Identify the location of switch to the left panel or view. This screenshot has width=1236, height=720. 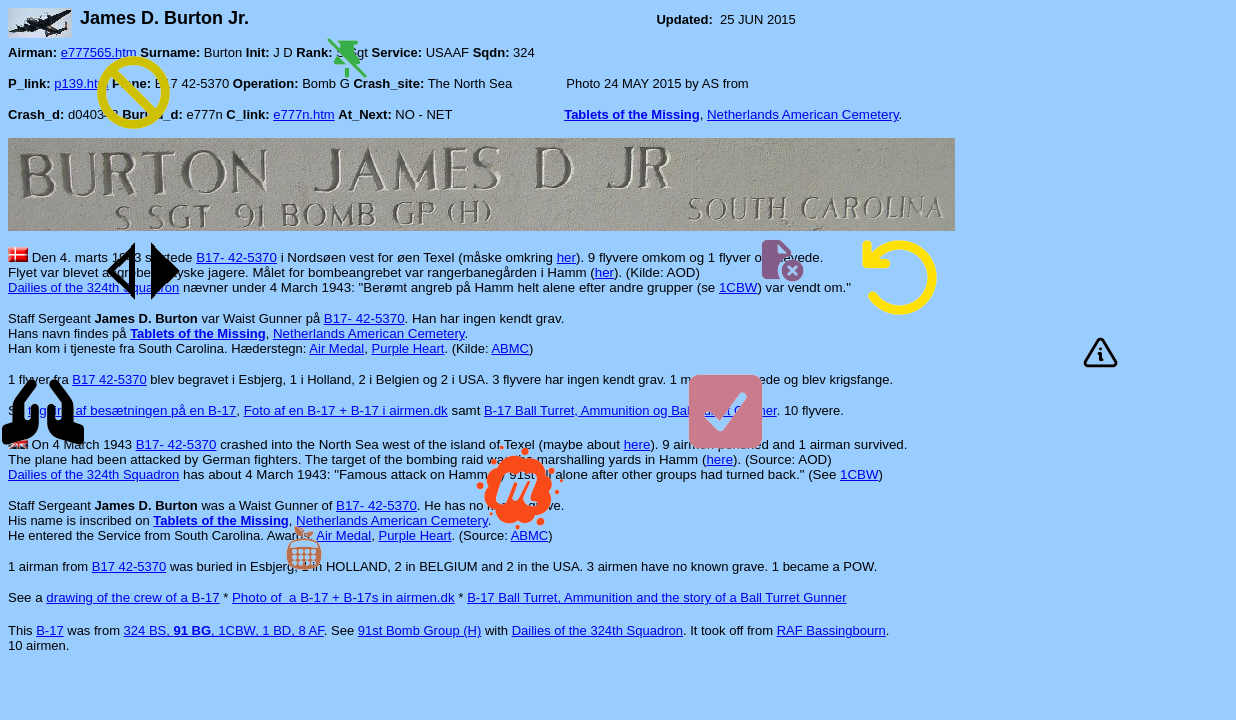
(143, 271).